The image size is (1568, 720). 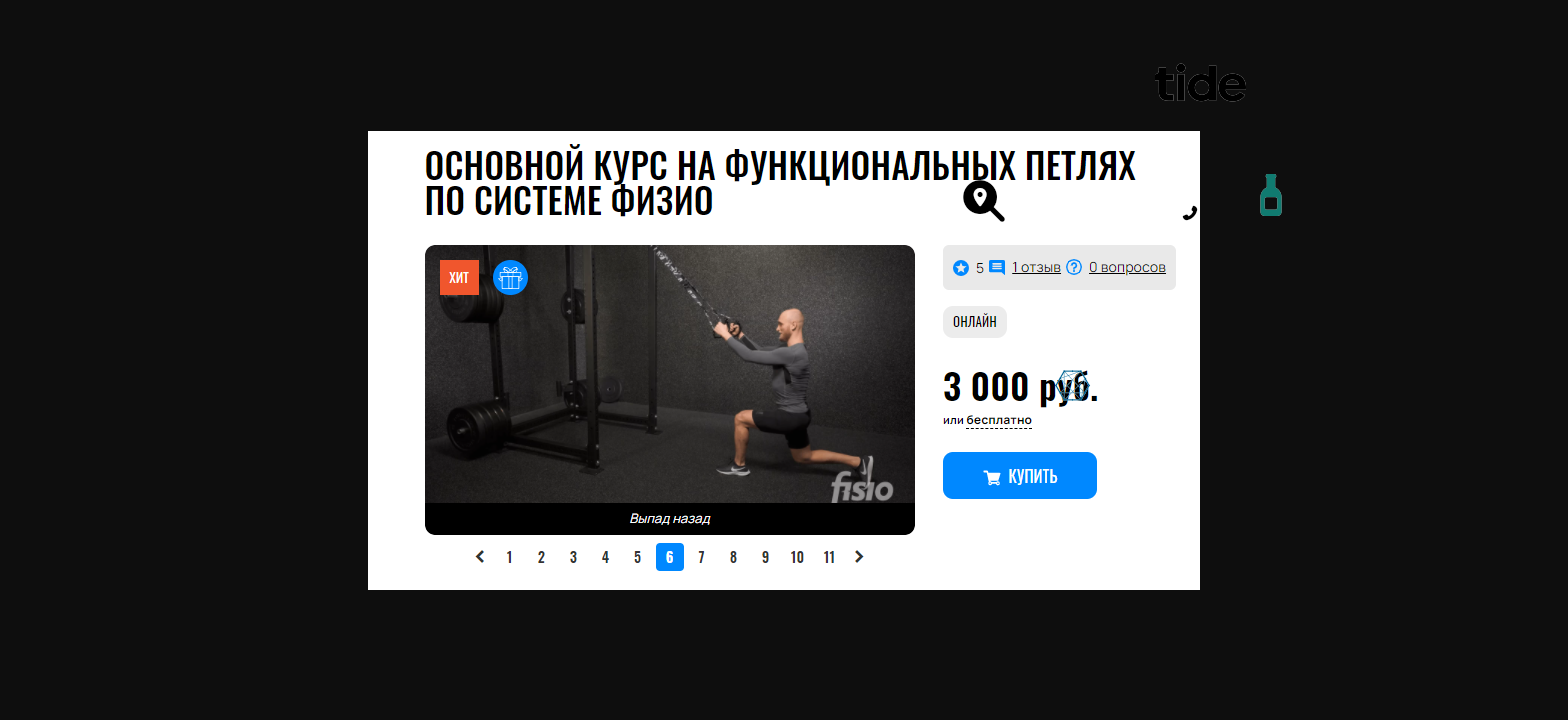 What do you see at coordinates (1271, 195) in the screenshot?
I see `browse wine selection or menu` at bounding box center [1271, 195].